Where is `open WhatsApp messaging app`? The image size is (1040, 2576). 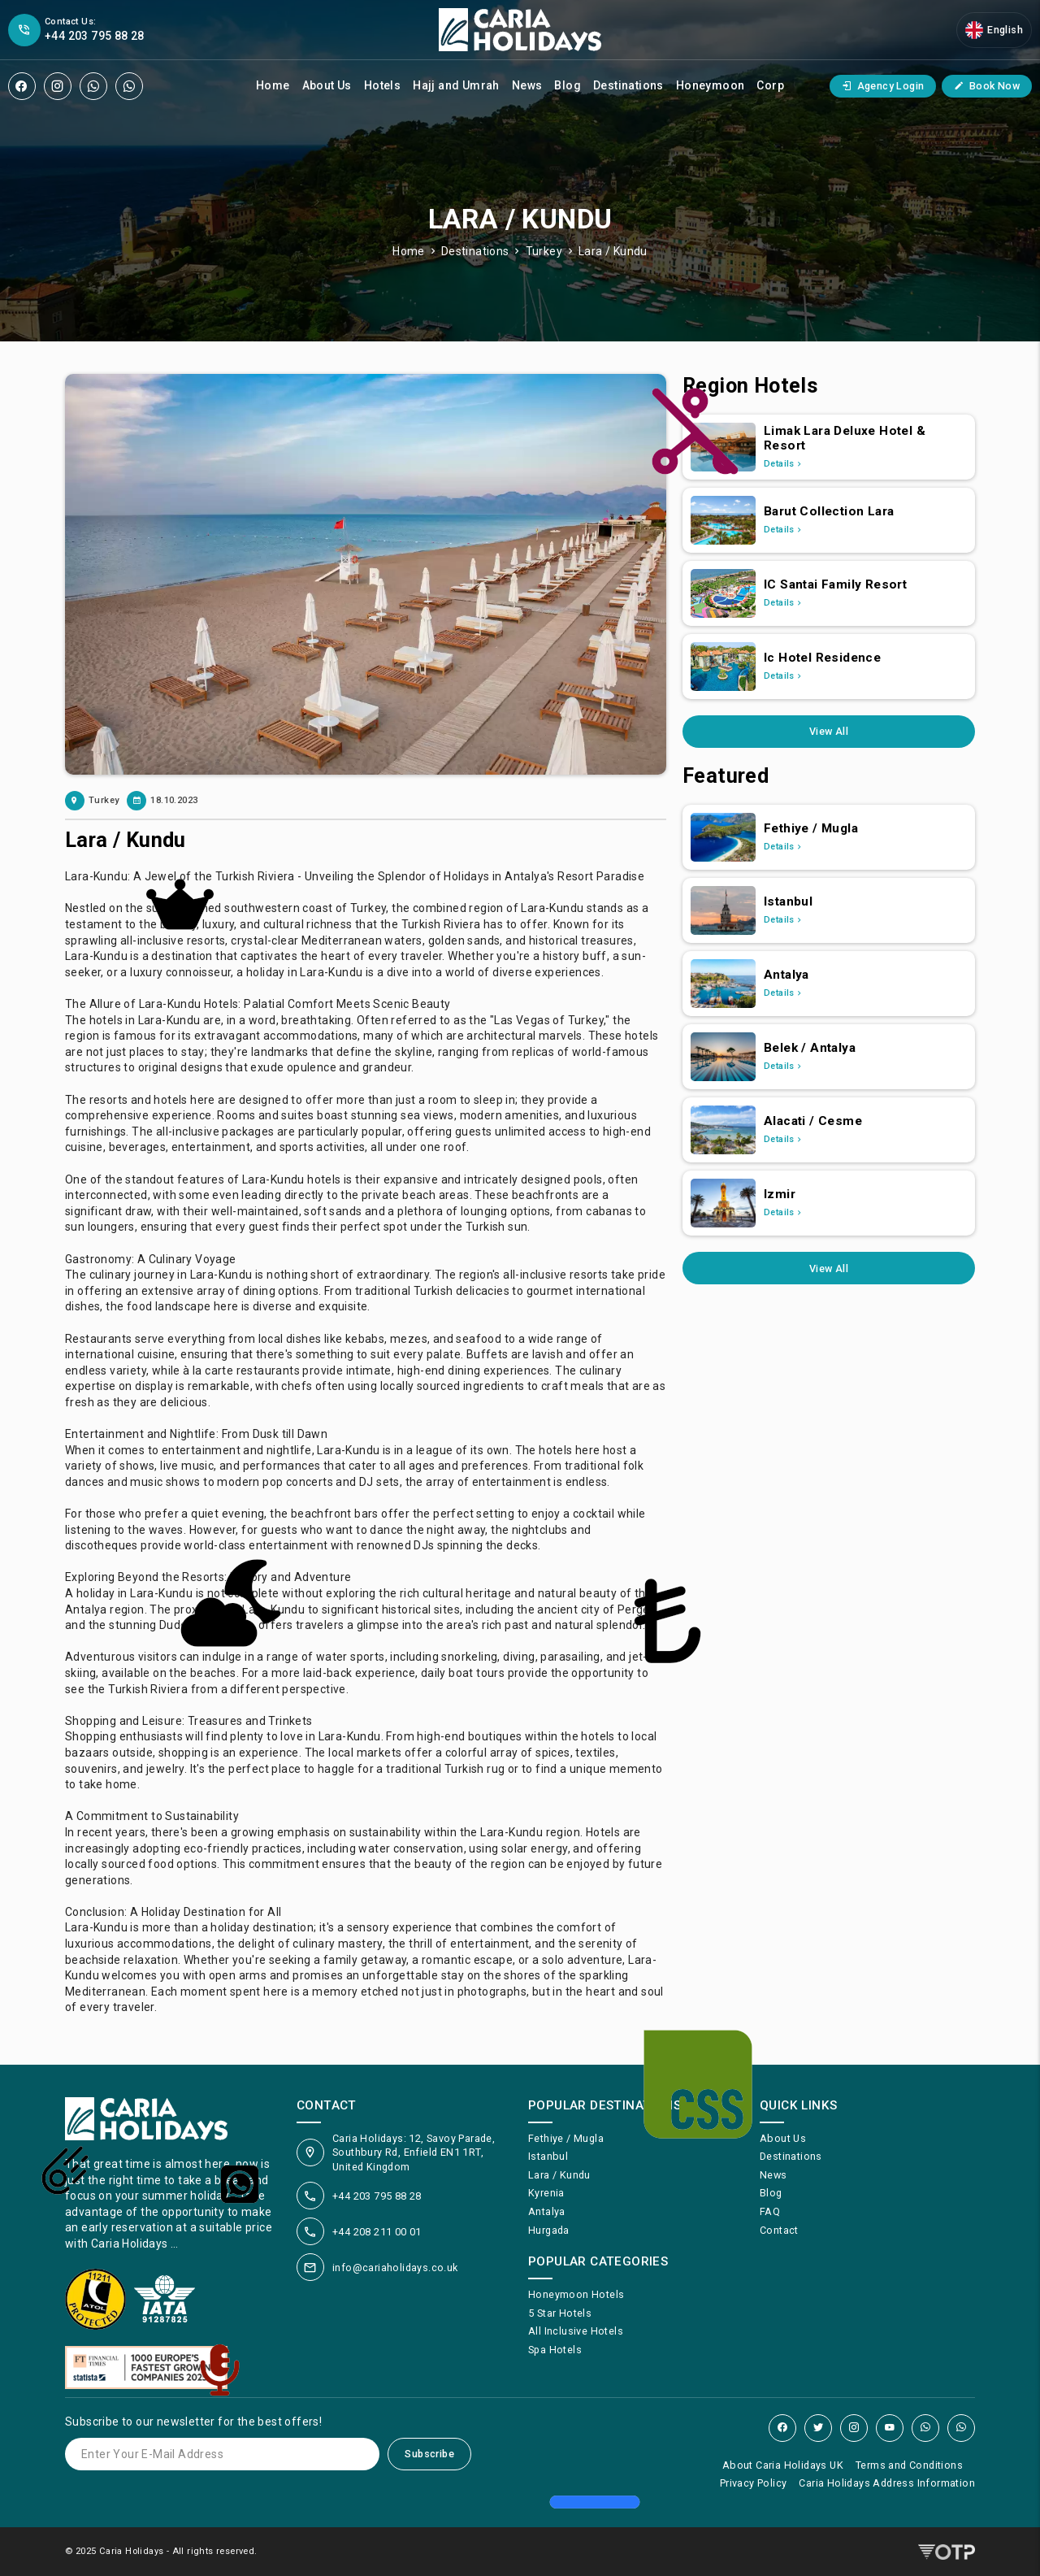
open WhatsApp messaging app is located at coordinates (240, 2184).